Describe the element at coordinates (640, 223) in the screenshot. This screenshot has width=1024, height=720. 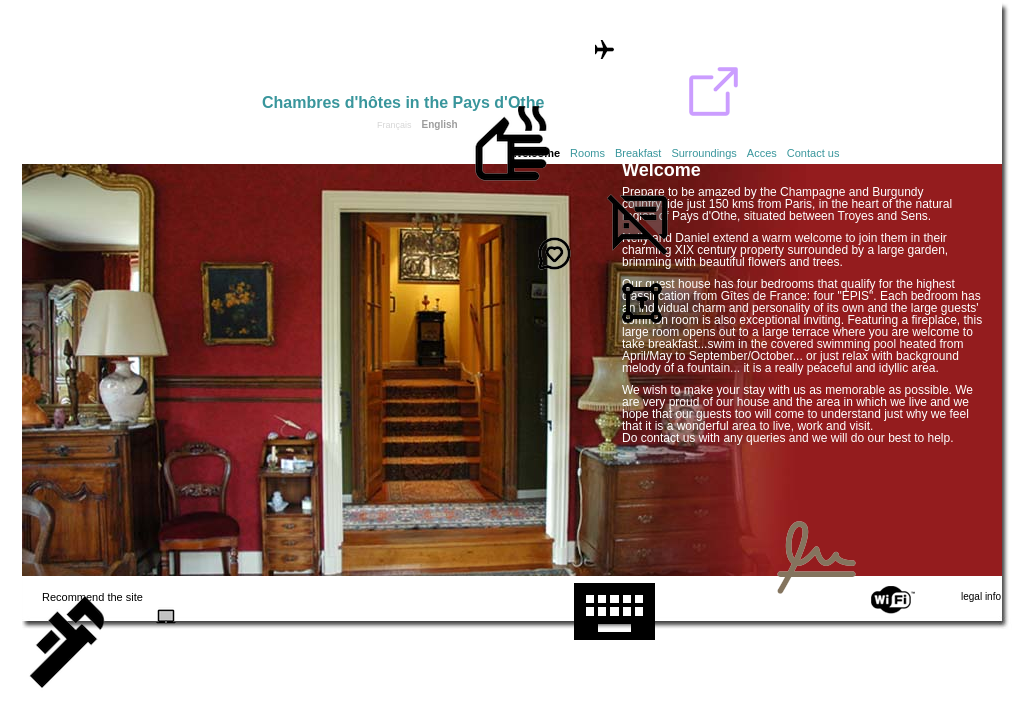
I see `mute or disable speaker notes` at that location.